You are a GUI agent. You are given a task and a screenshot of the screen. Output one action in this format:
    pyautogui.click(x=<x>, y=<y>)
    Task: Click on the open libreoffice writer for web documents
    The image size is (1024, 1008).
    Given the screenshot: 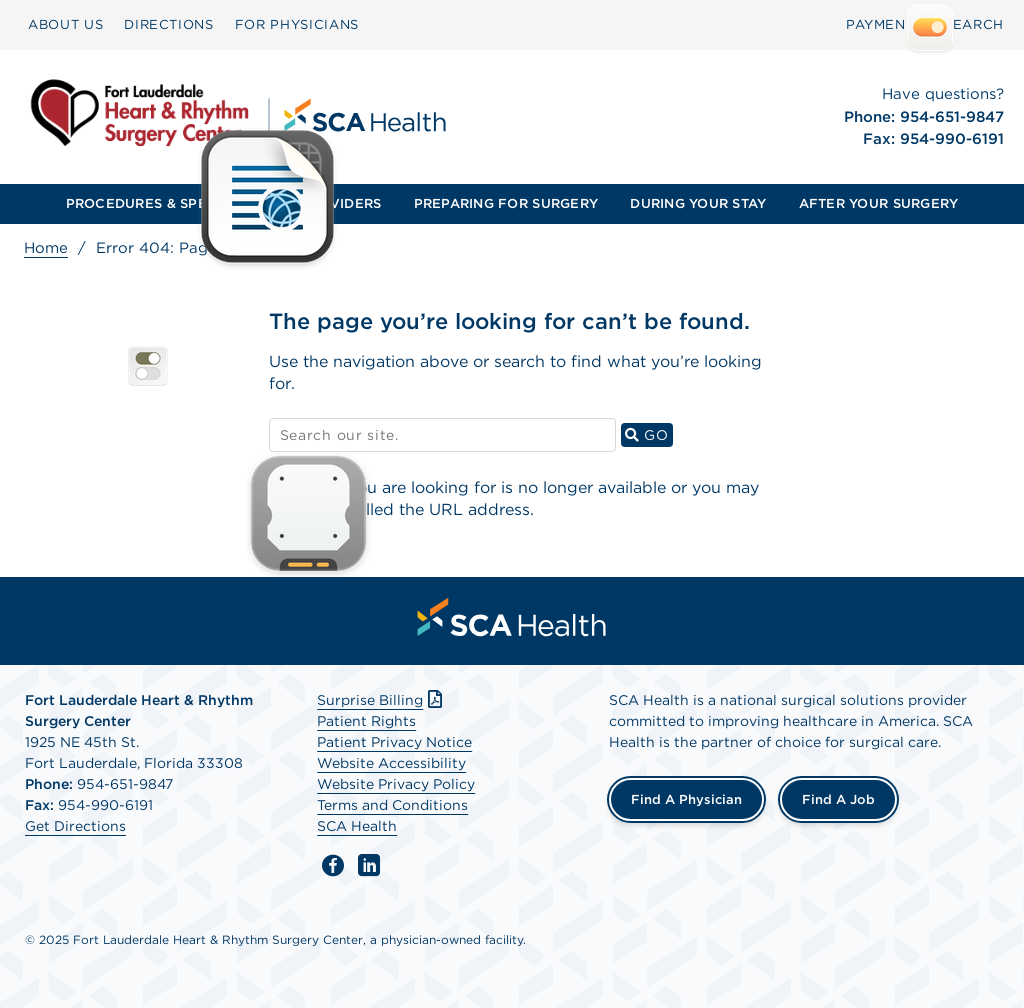 What is the action you would take?
    pyautogui.click(x=267, y=196)
    